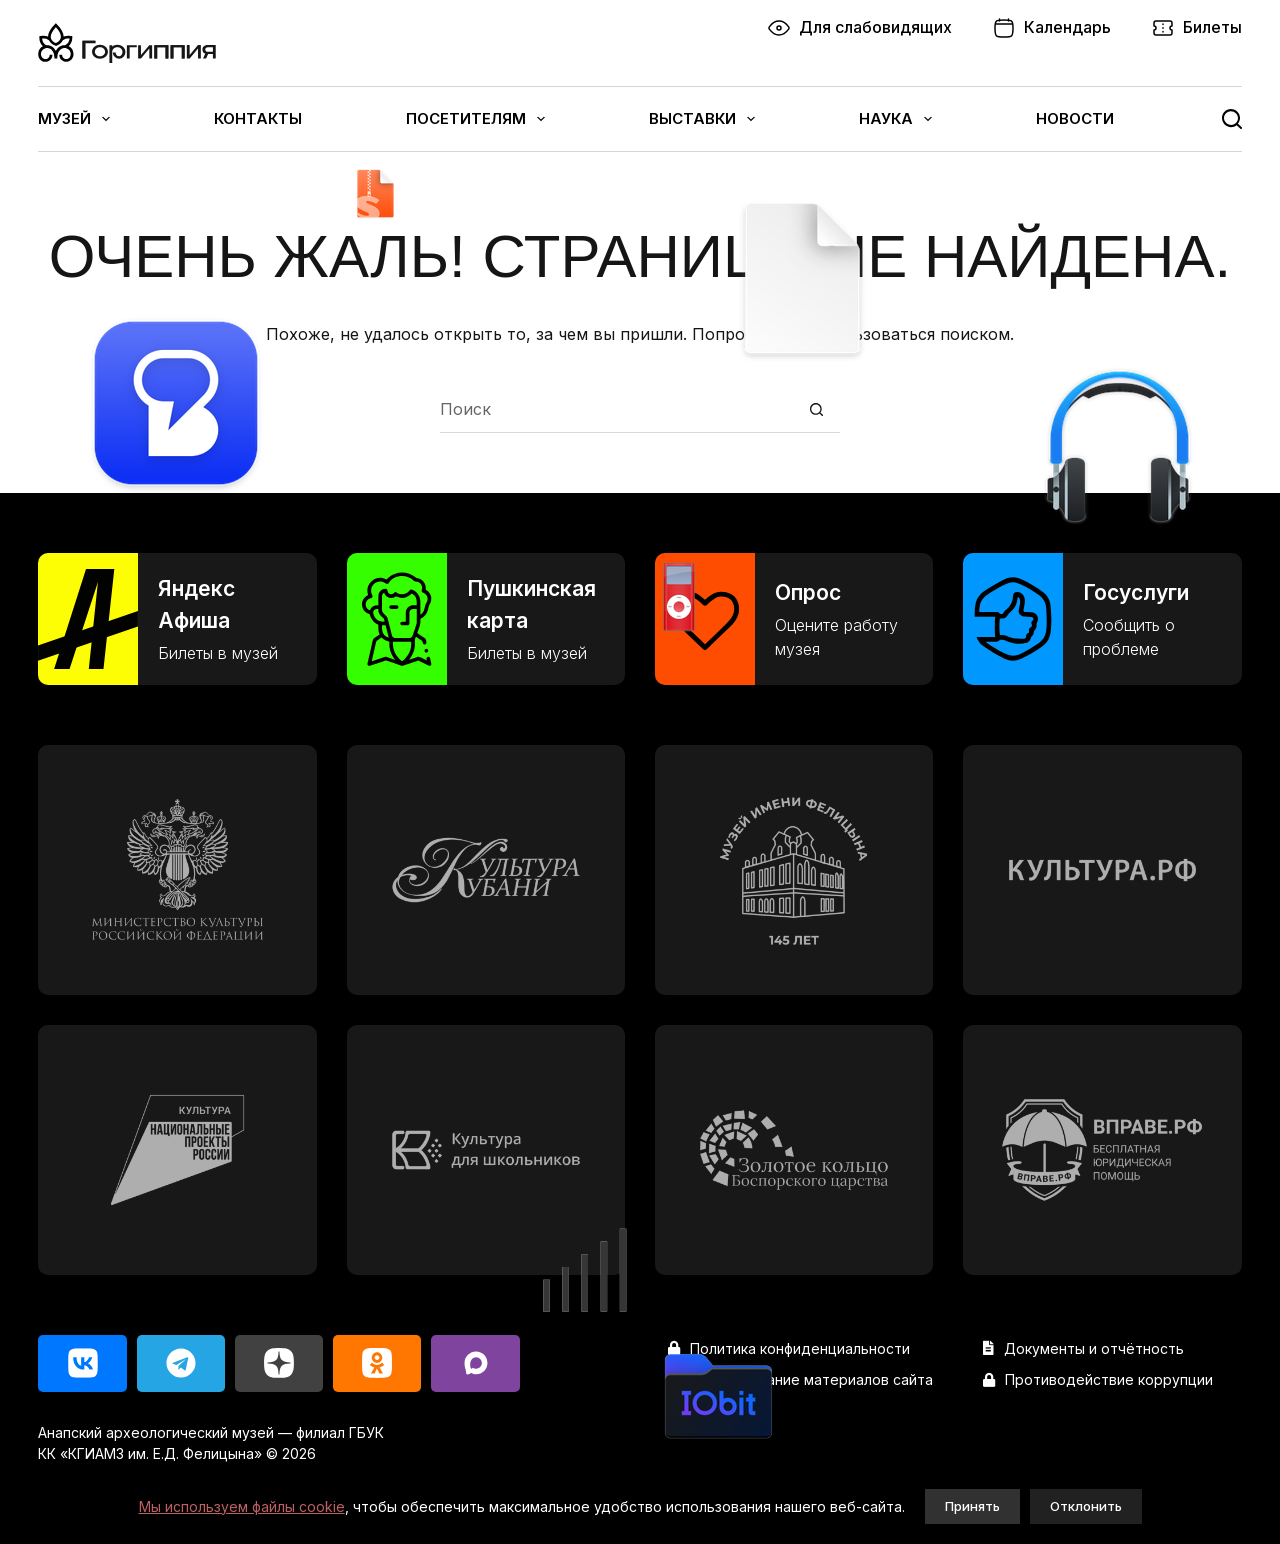 The height and width of the screenshot is (1544, 1280). What do you see at coordinates (1118, 455) in the screenshot?
I see `access audio or headphone settings` at bounding box center [1118, 455].